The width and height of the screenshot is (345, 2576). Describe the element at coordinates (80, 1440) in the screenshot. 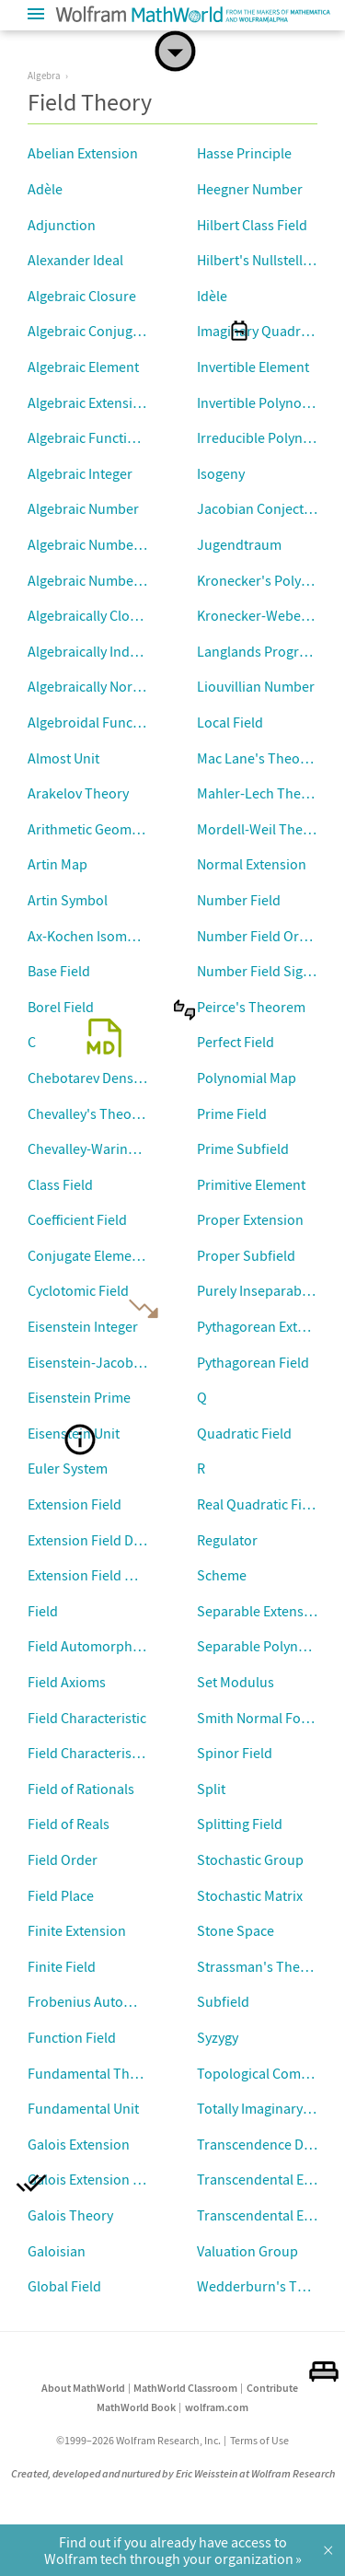

I see `view more information about this item` at that location.